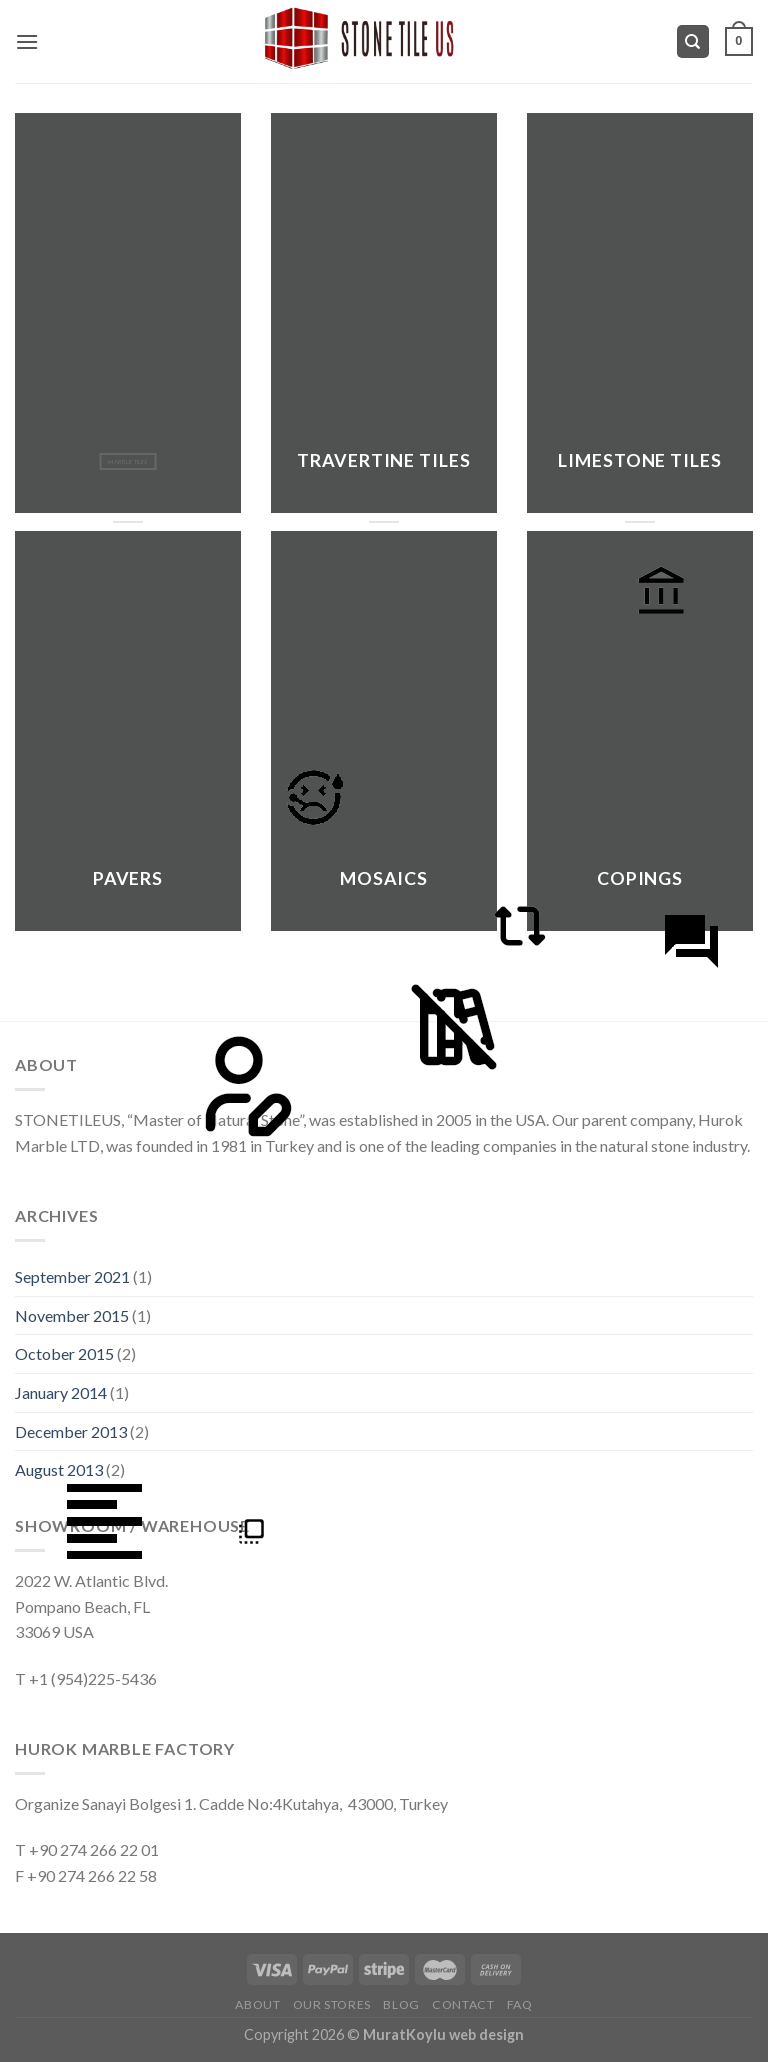  Describe the element at coordinates (691, 941) in the screenshot. I see `open chat or messaging` at that location.